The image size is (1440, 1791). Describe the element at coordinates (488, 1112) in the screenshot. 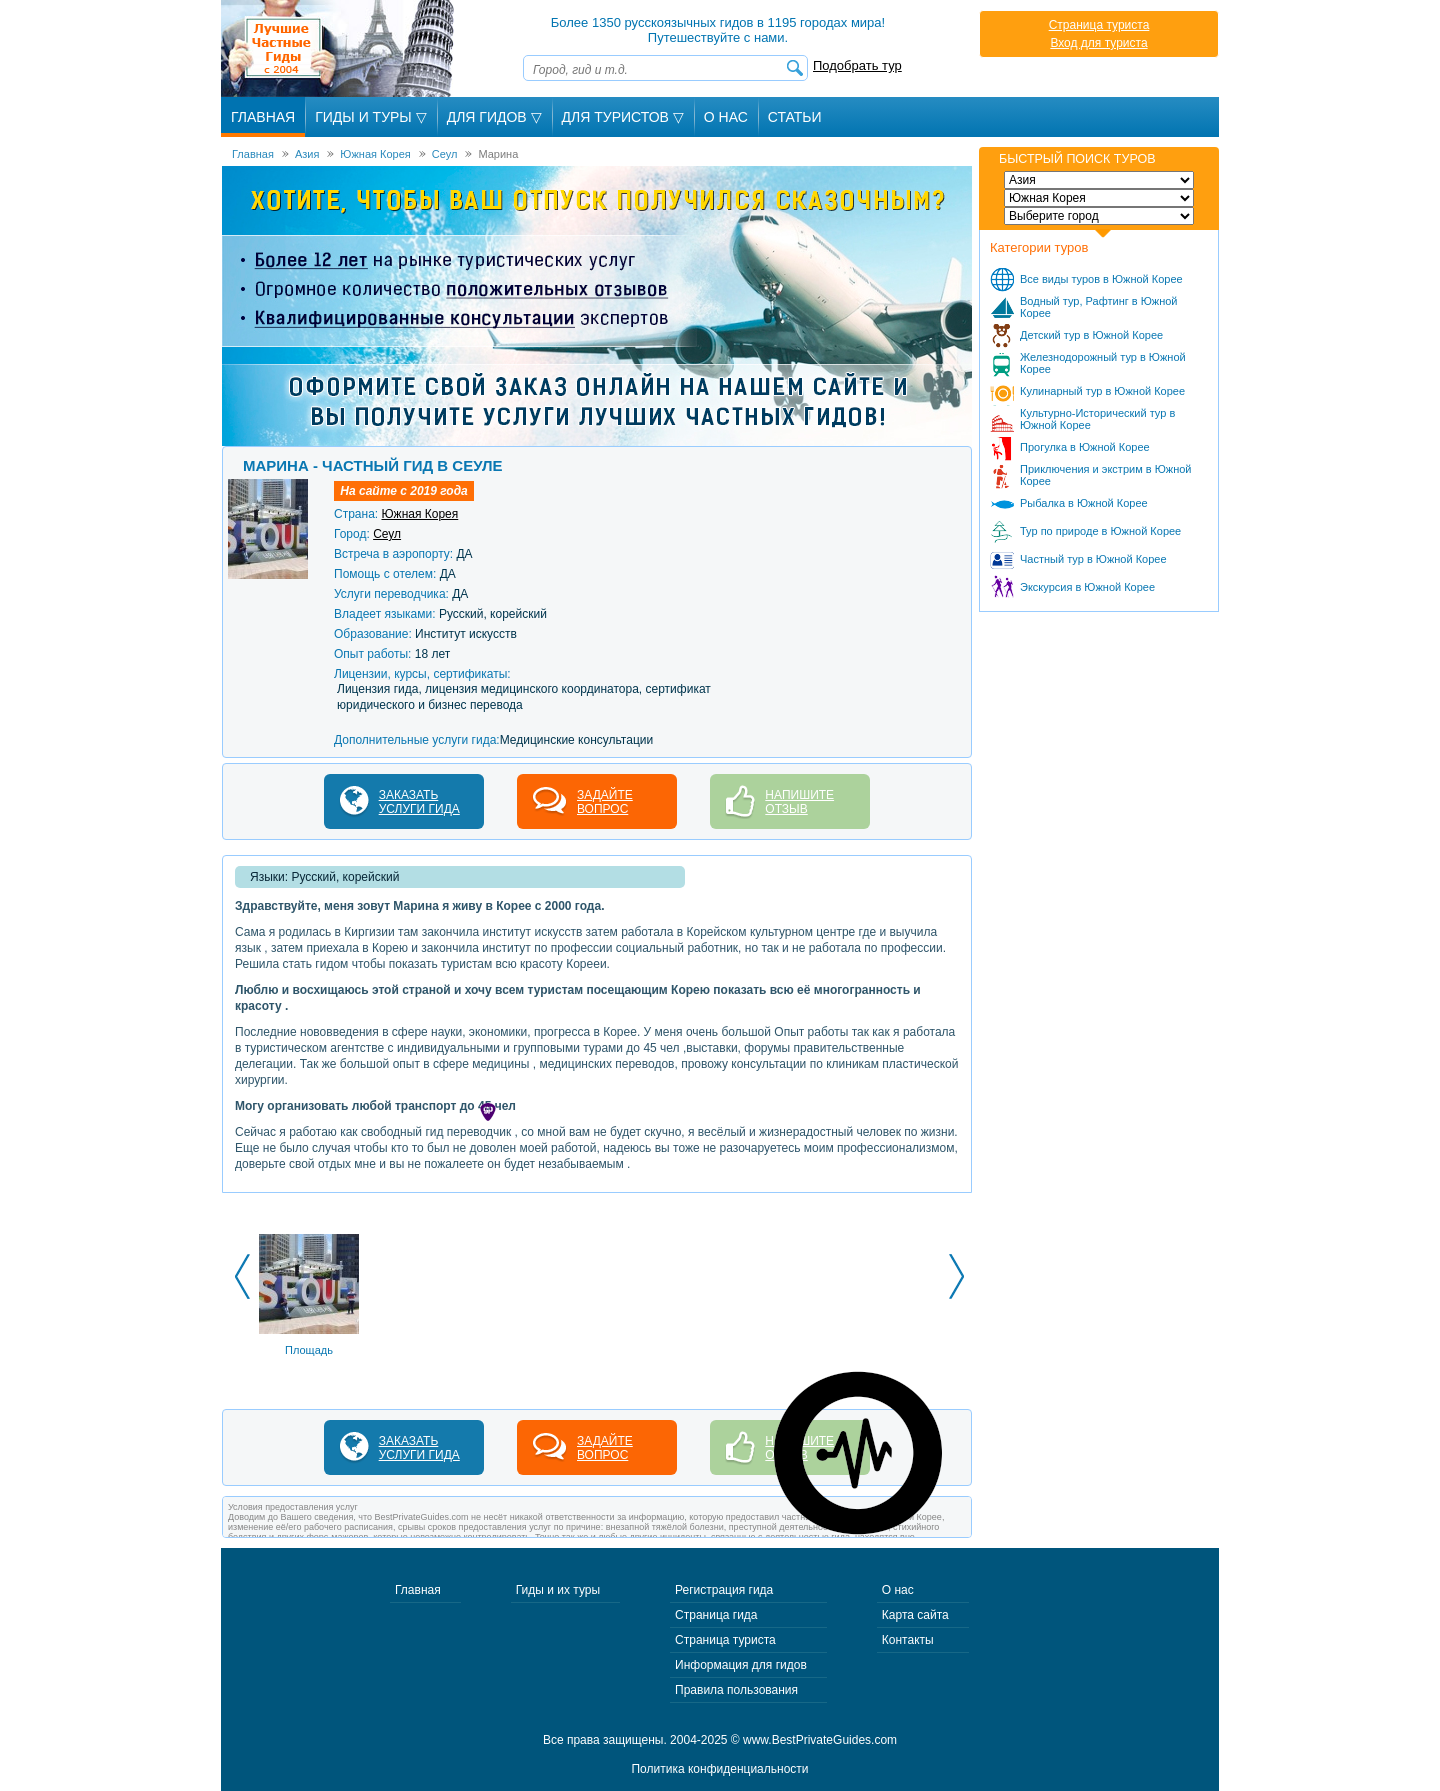

I see `open guitar pro application` at that location.